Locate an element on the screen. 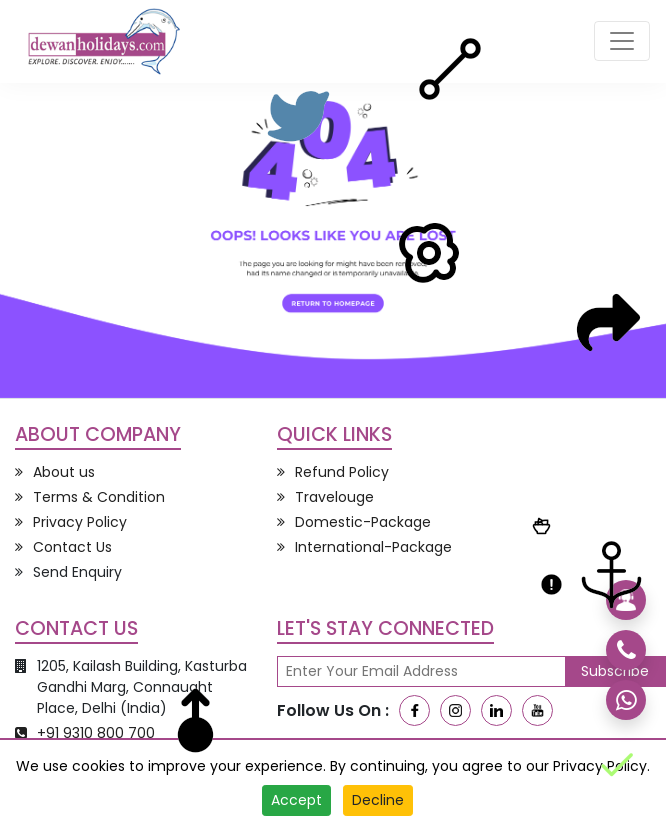  indicates a warning or error state is located at coordinates (551, 584).